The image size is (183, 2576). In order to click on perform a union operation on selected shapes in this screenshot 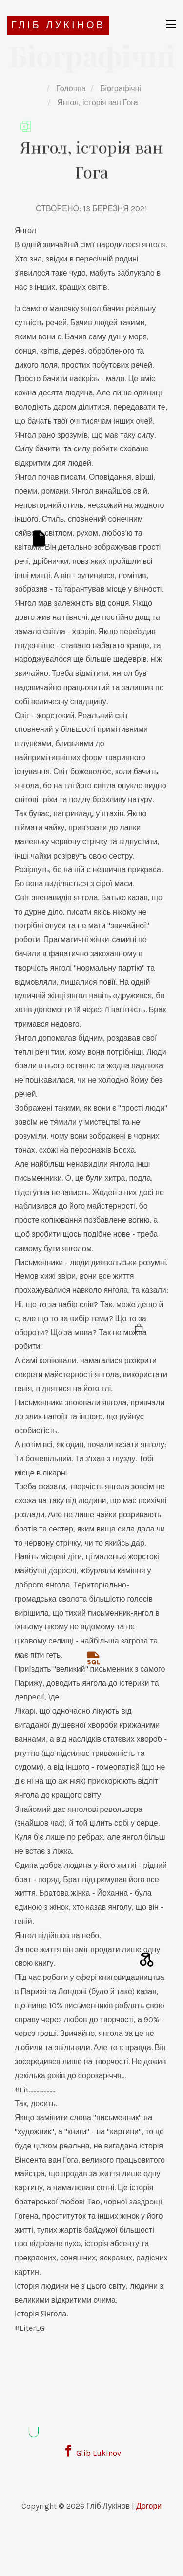, I will do `click(34, 2431)`.